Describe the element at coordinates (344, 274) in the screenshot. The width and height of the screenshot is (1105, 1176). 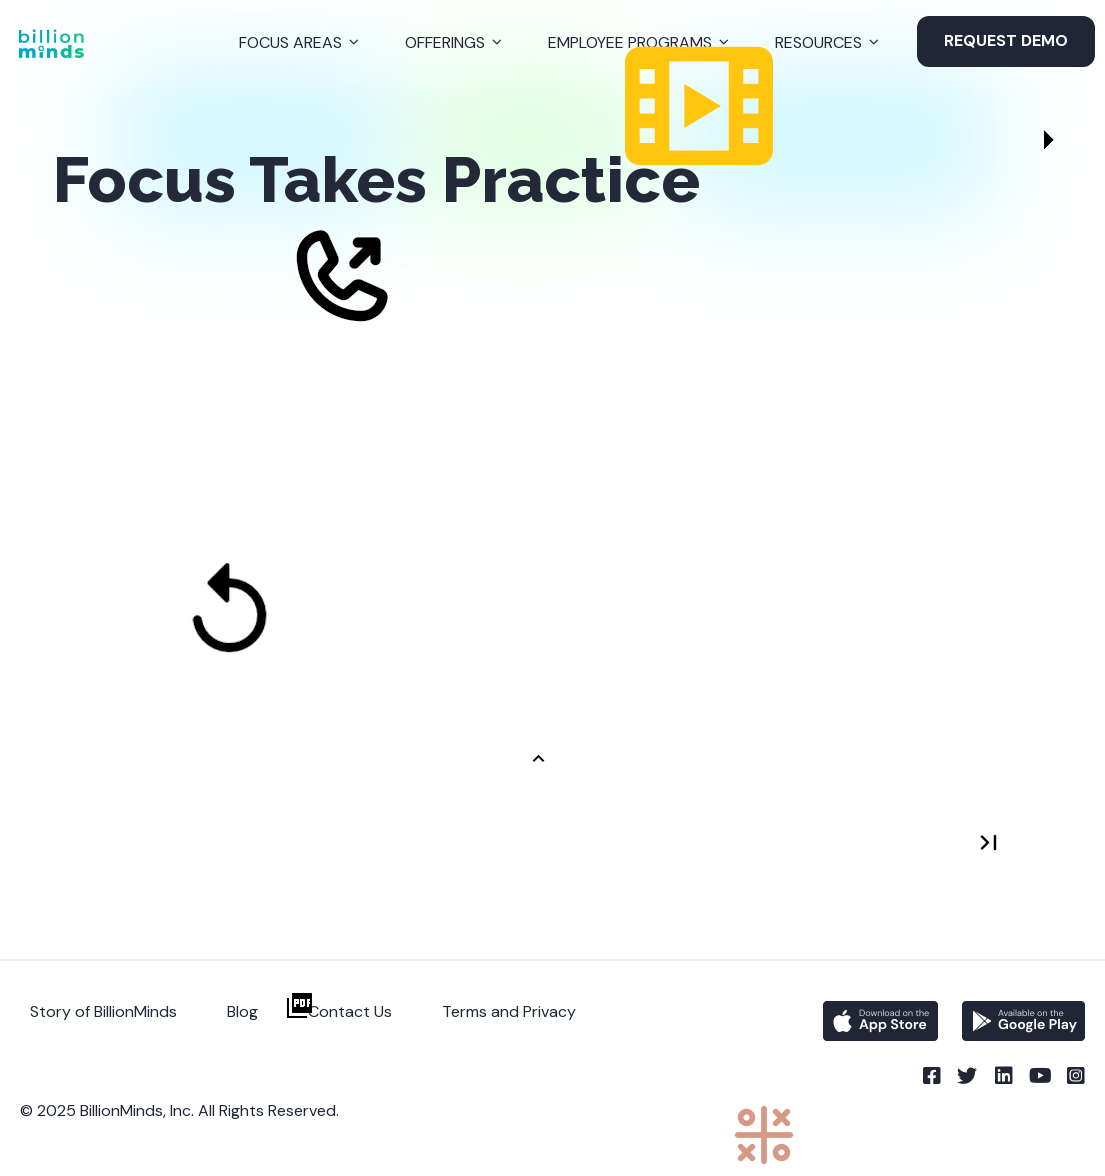
I see `make an outgoing call` at that location.